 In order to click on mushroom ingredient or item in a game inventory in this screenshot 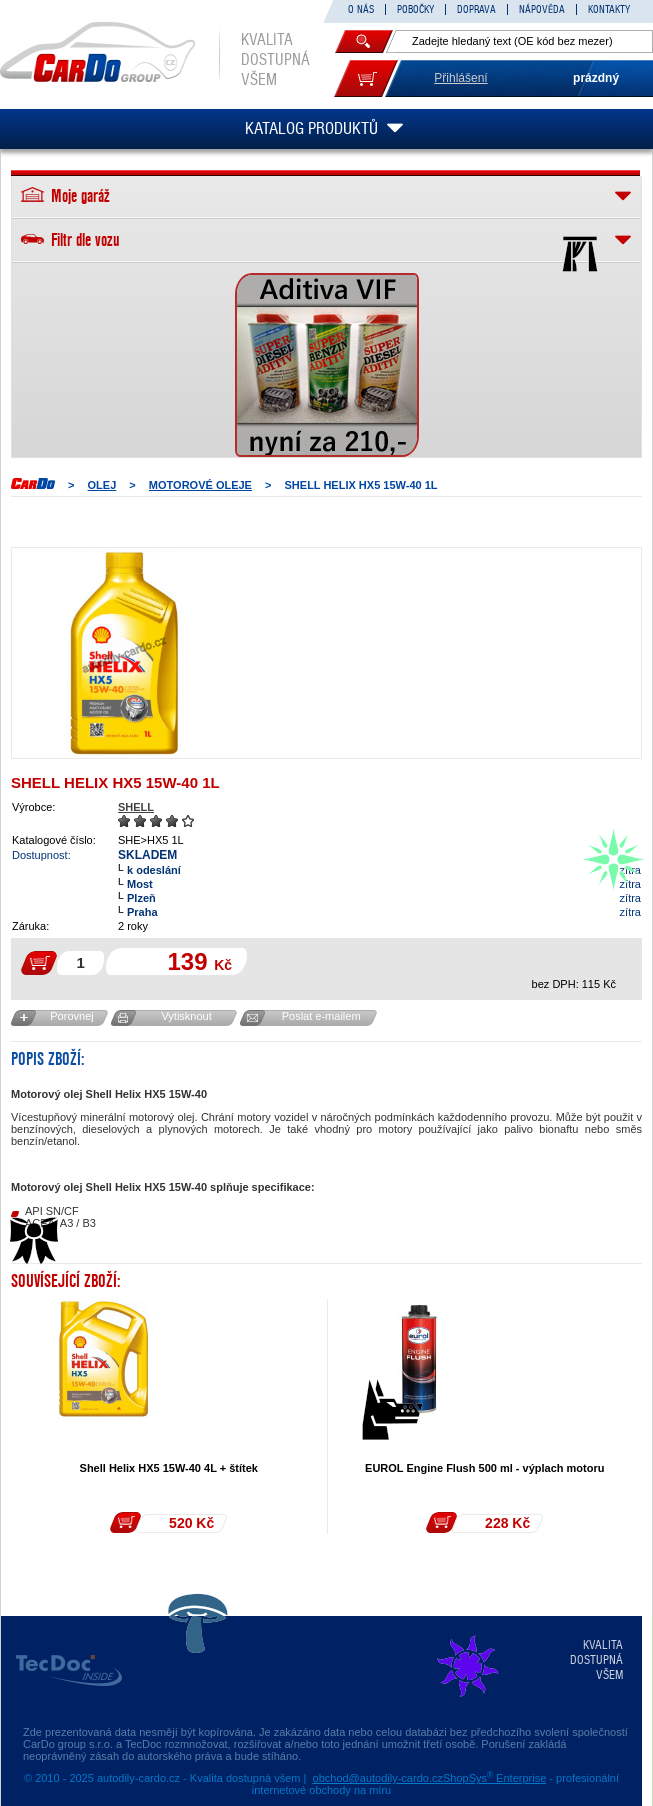, I will do `click(198, 1623)`.